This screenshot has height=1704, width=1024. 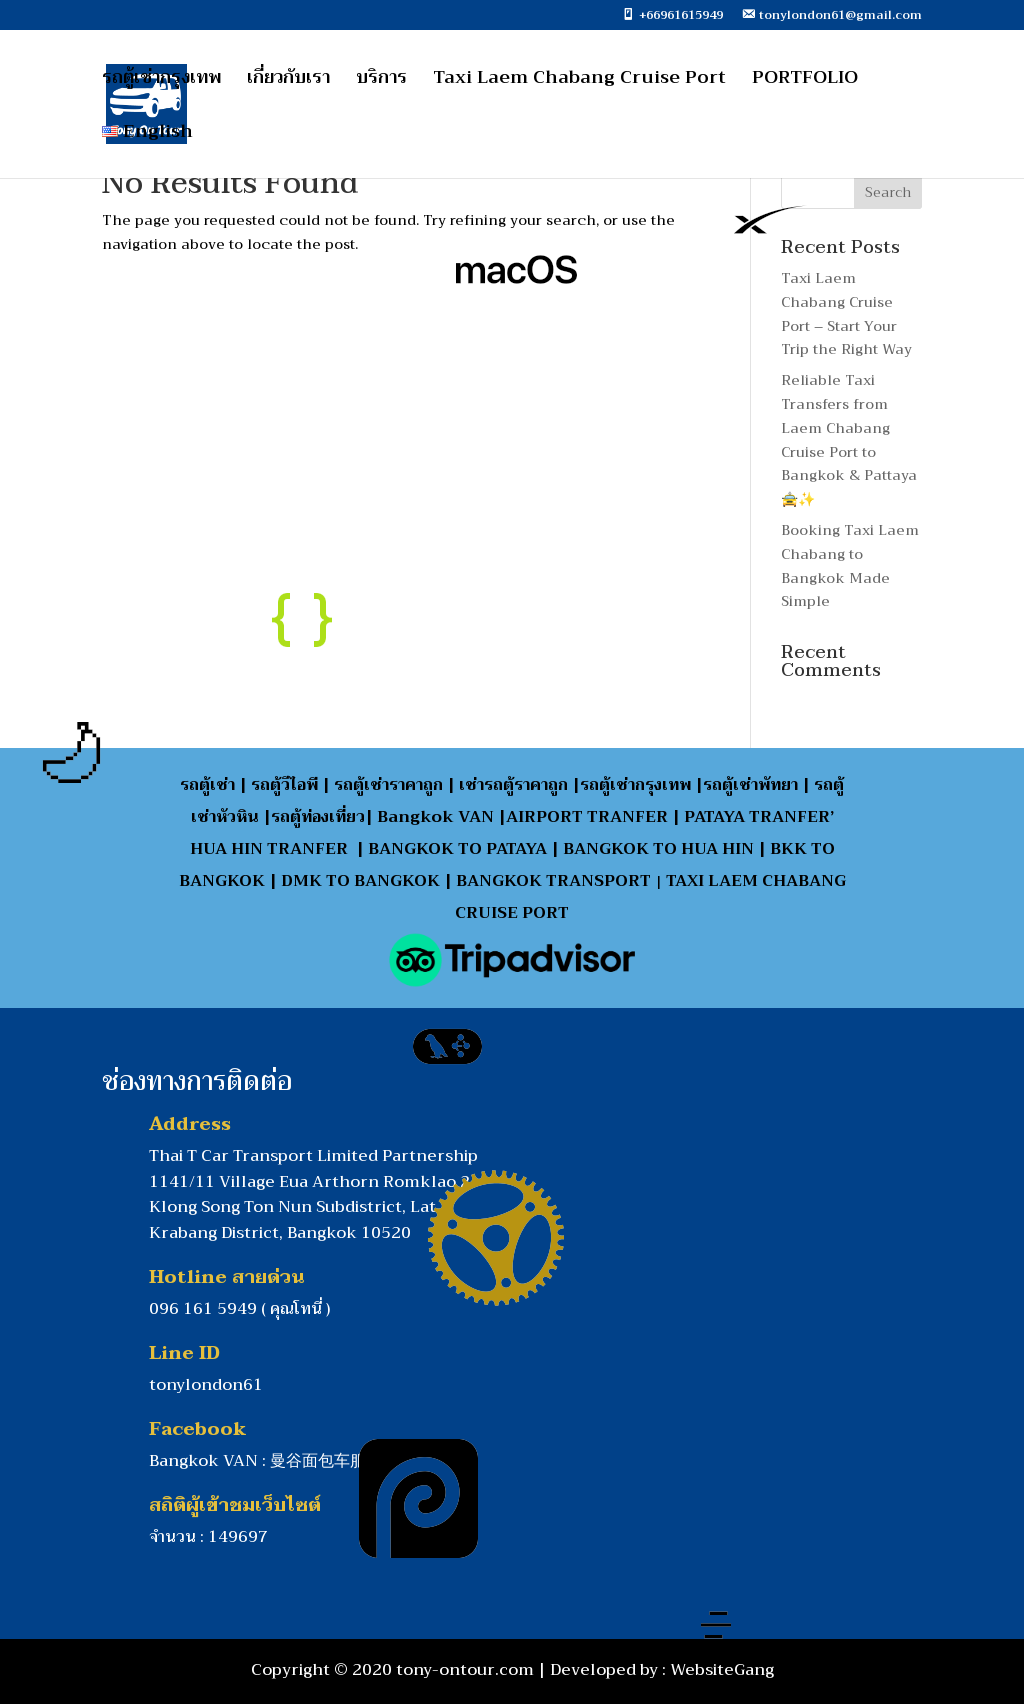 What do you see at coordinates (447, 1046) in the screenshot?
I see `LangGraph platform or integration` at bounding box center [447, 1046].